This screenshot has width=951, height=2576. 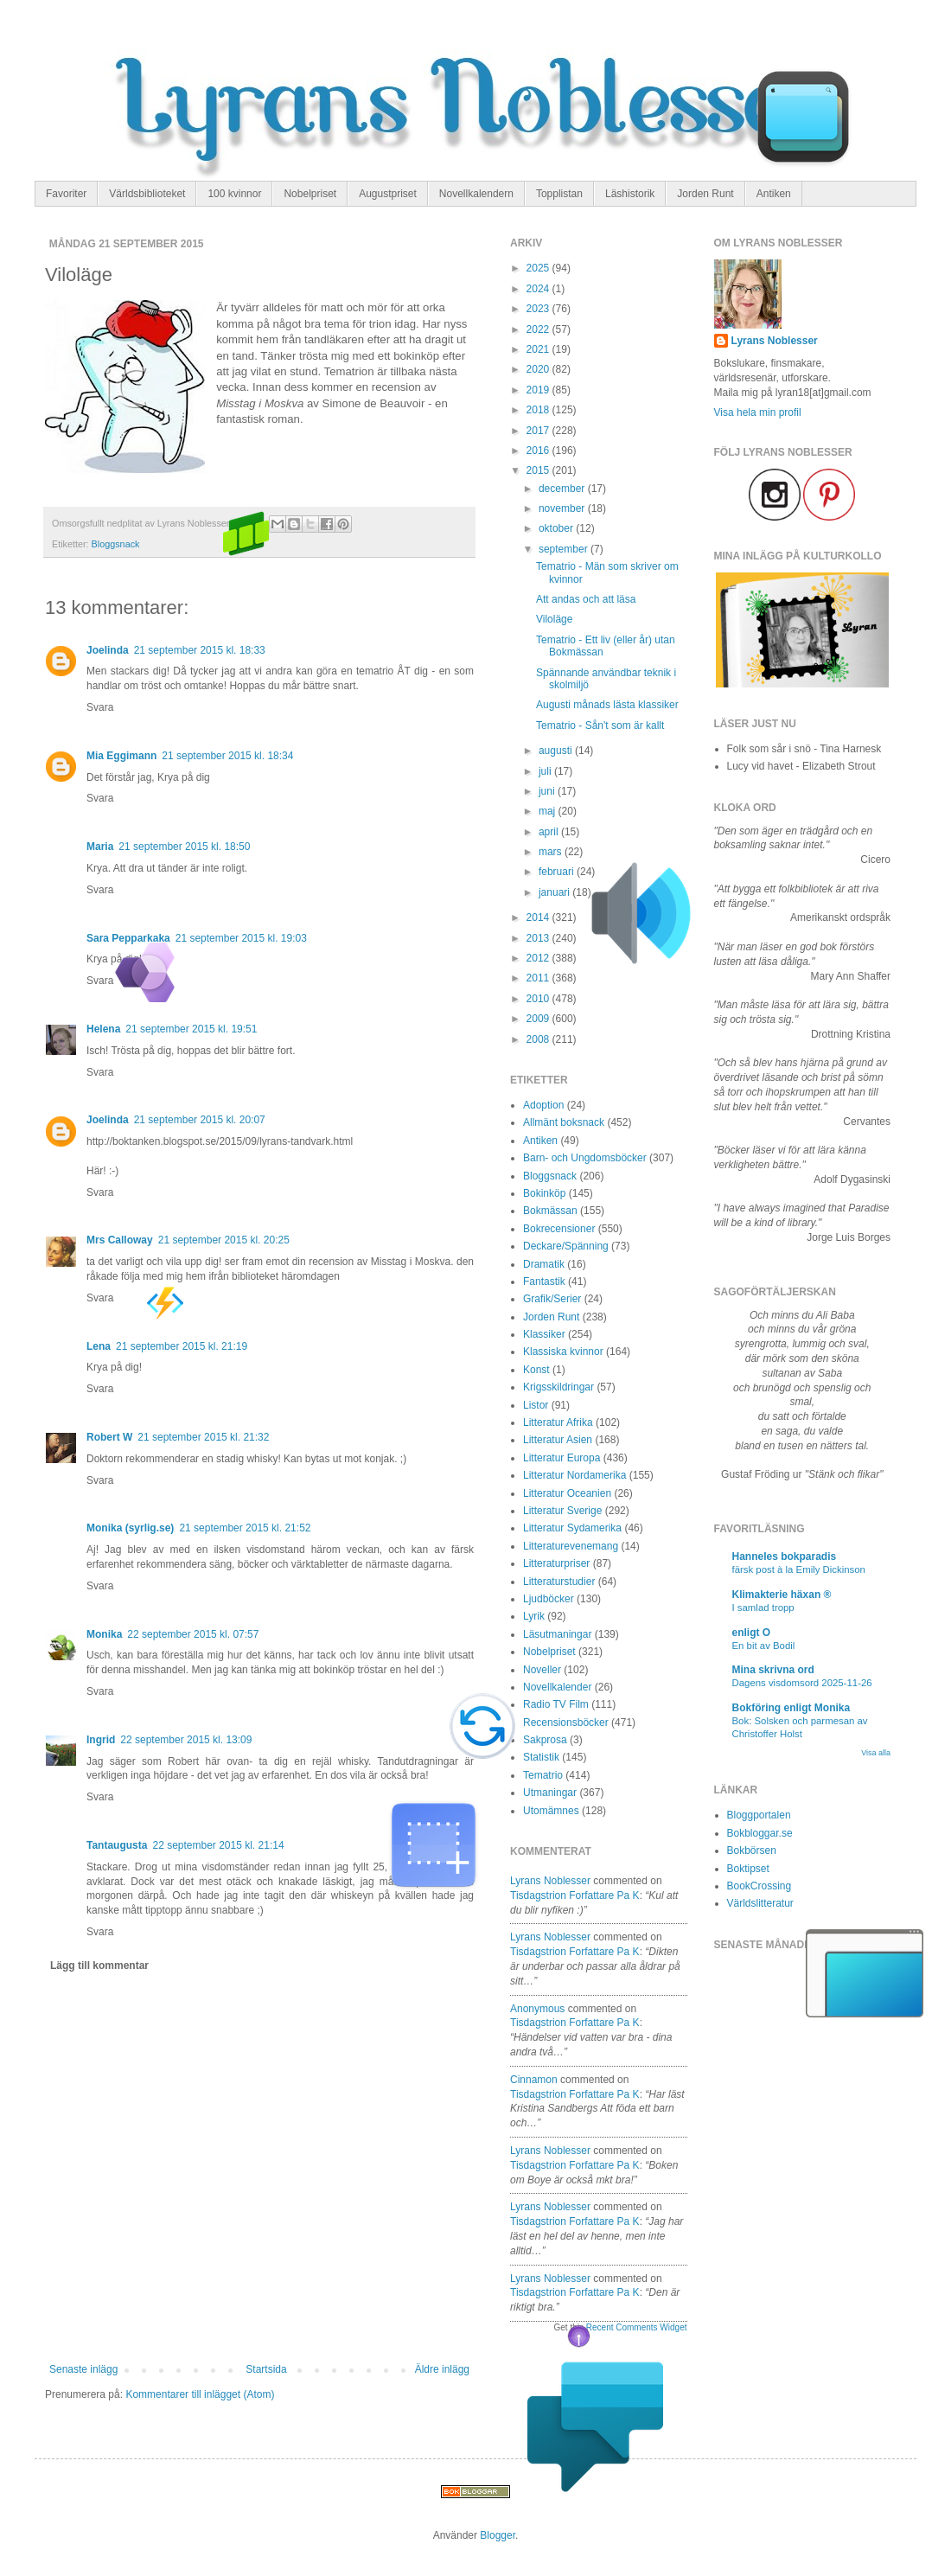 I want to click on open desktop view, so click(x=865, y=1973).